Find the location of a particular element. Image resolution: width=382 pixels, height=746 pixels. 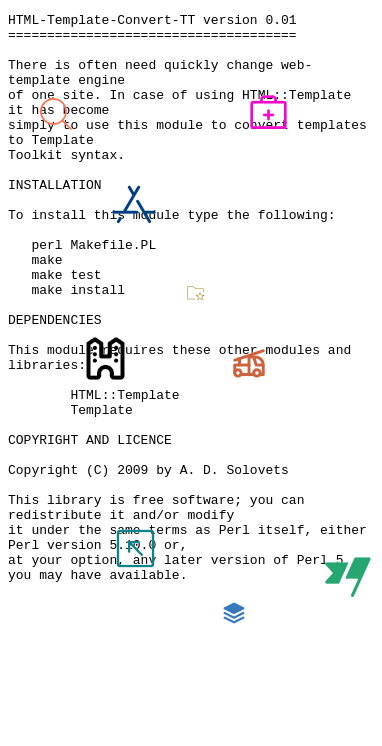

flag or bookmark content for later review is located at coordinates (347, 575).